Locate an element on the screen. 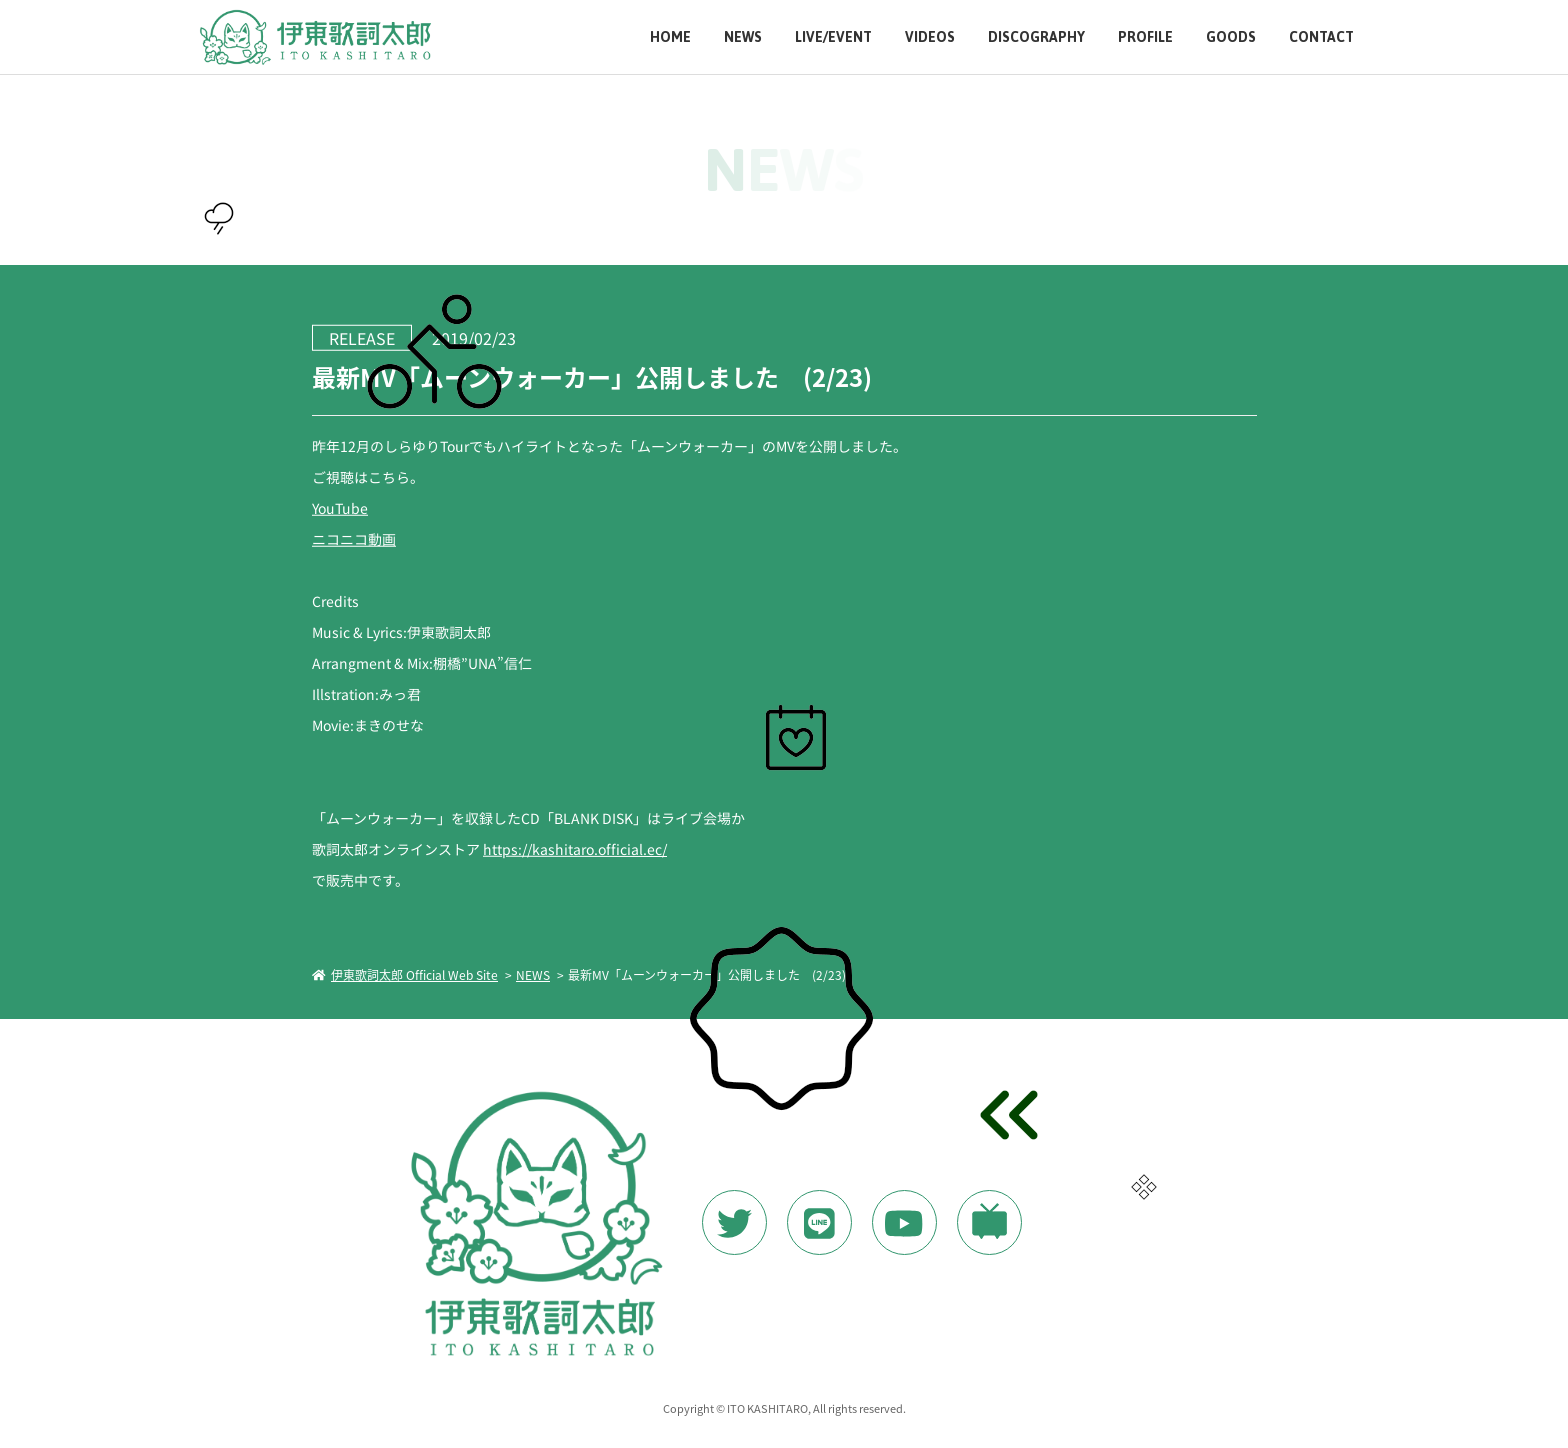 The height and width of the screenshot is (1448, 1568). access cycling or bike-related features is located at coordinates (434, 356).